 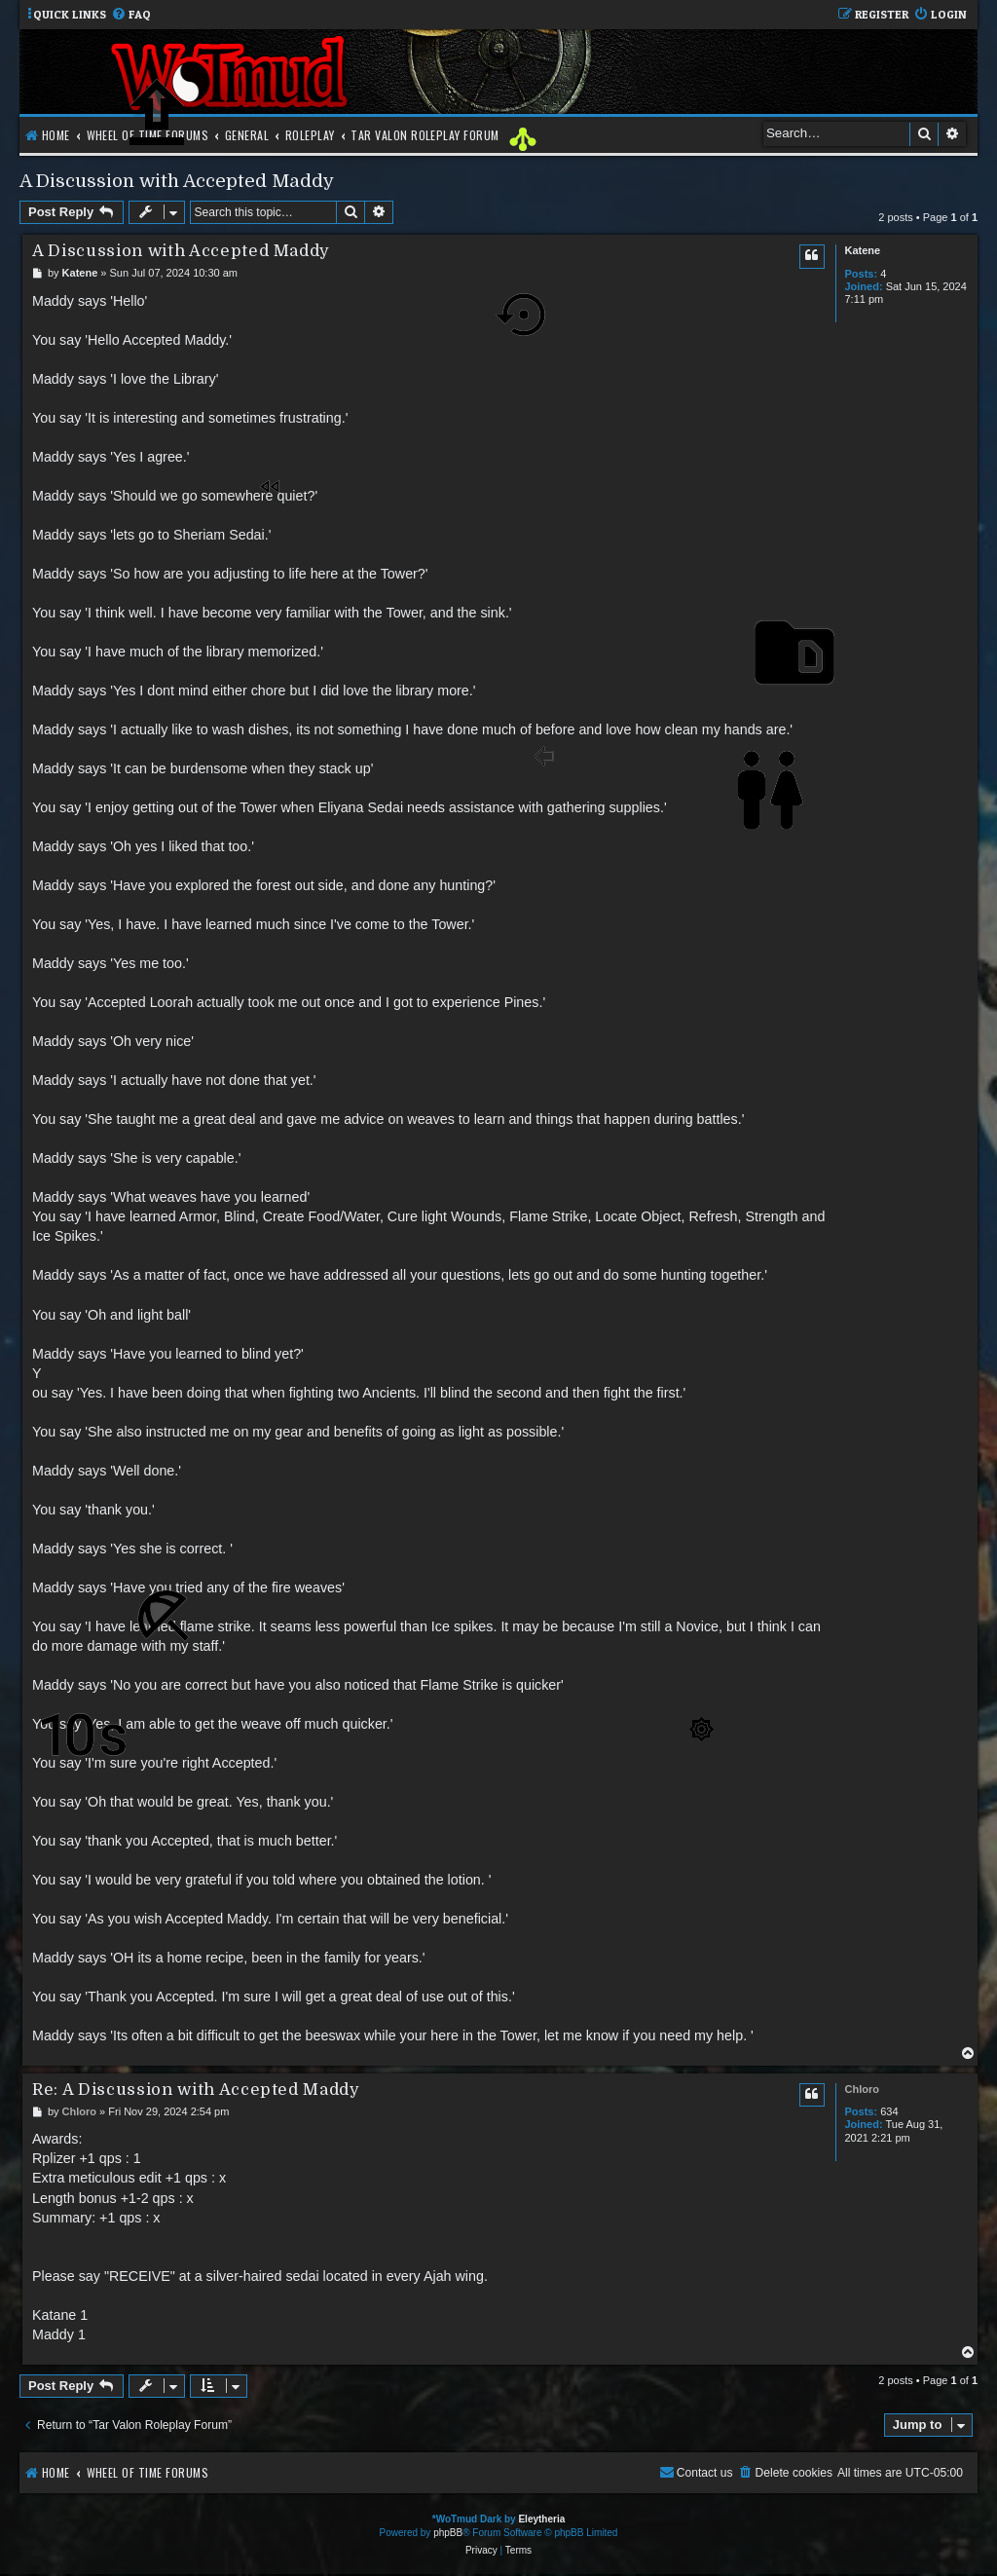 What do you see at coordinates (701, 1729) in the screenshot?
I see `increase screen brightness` at bounding box center [701, 1729].